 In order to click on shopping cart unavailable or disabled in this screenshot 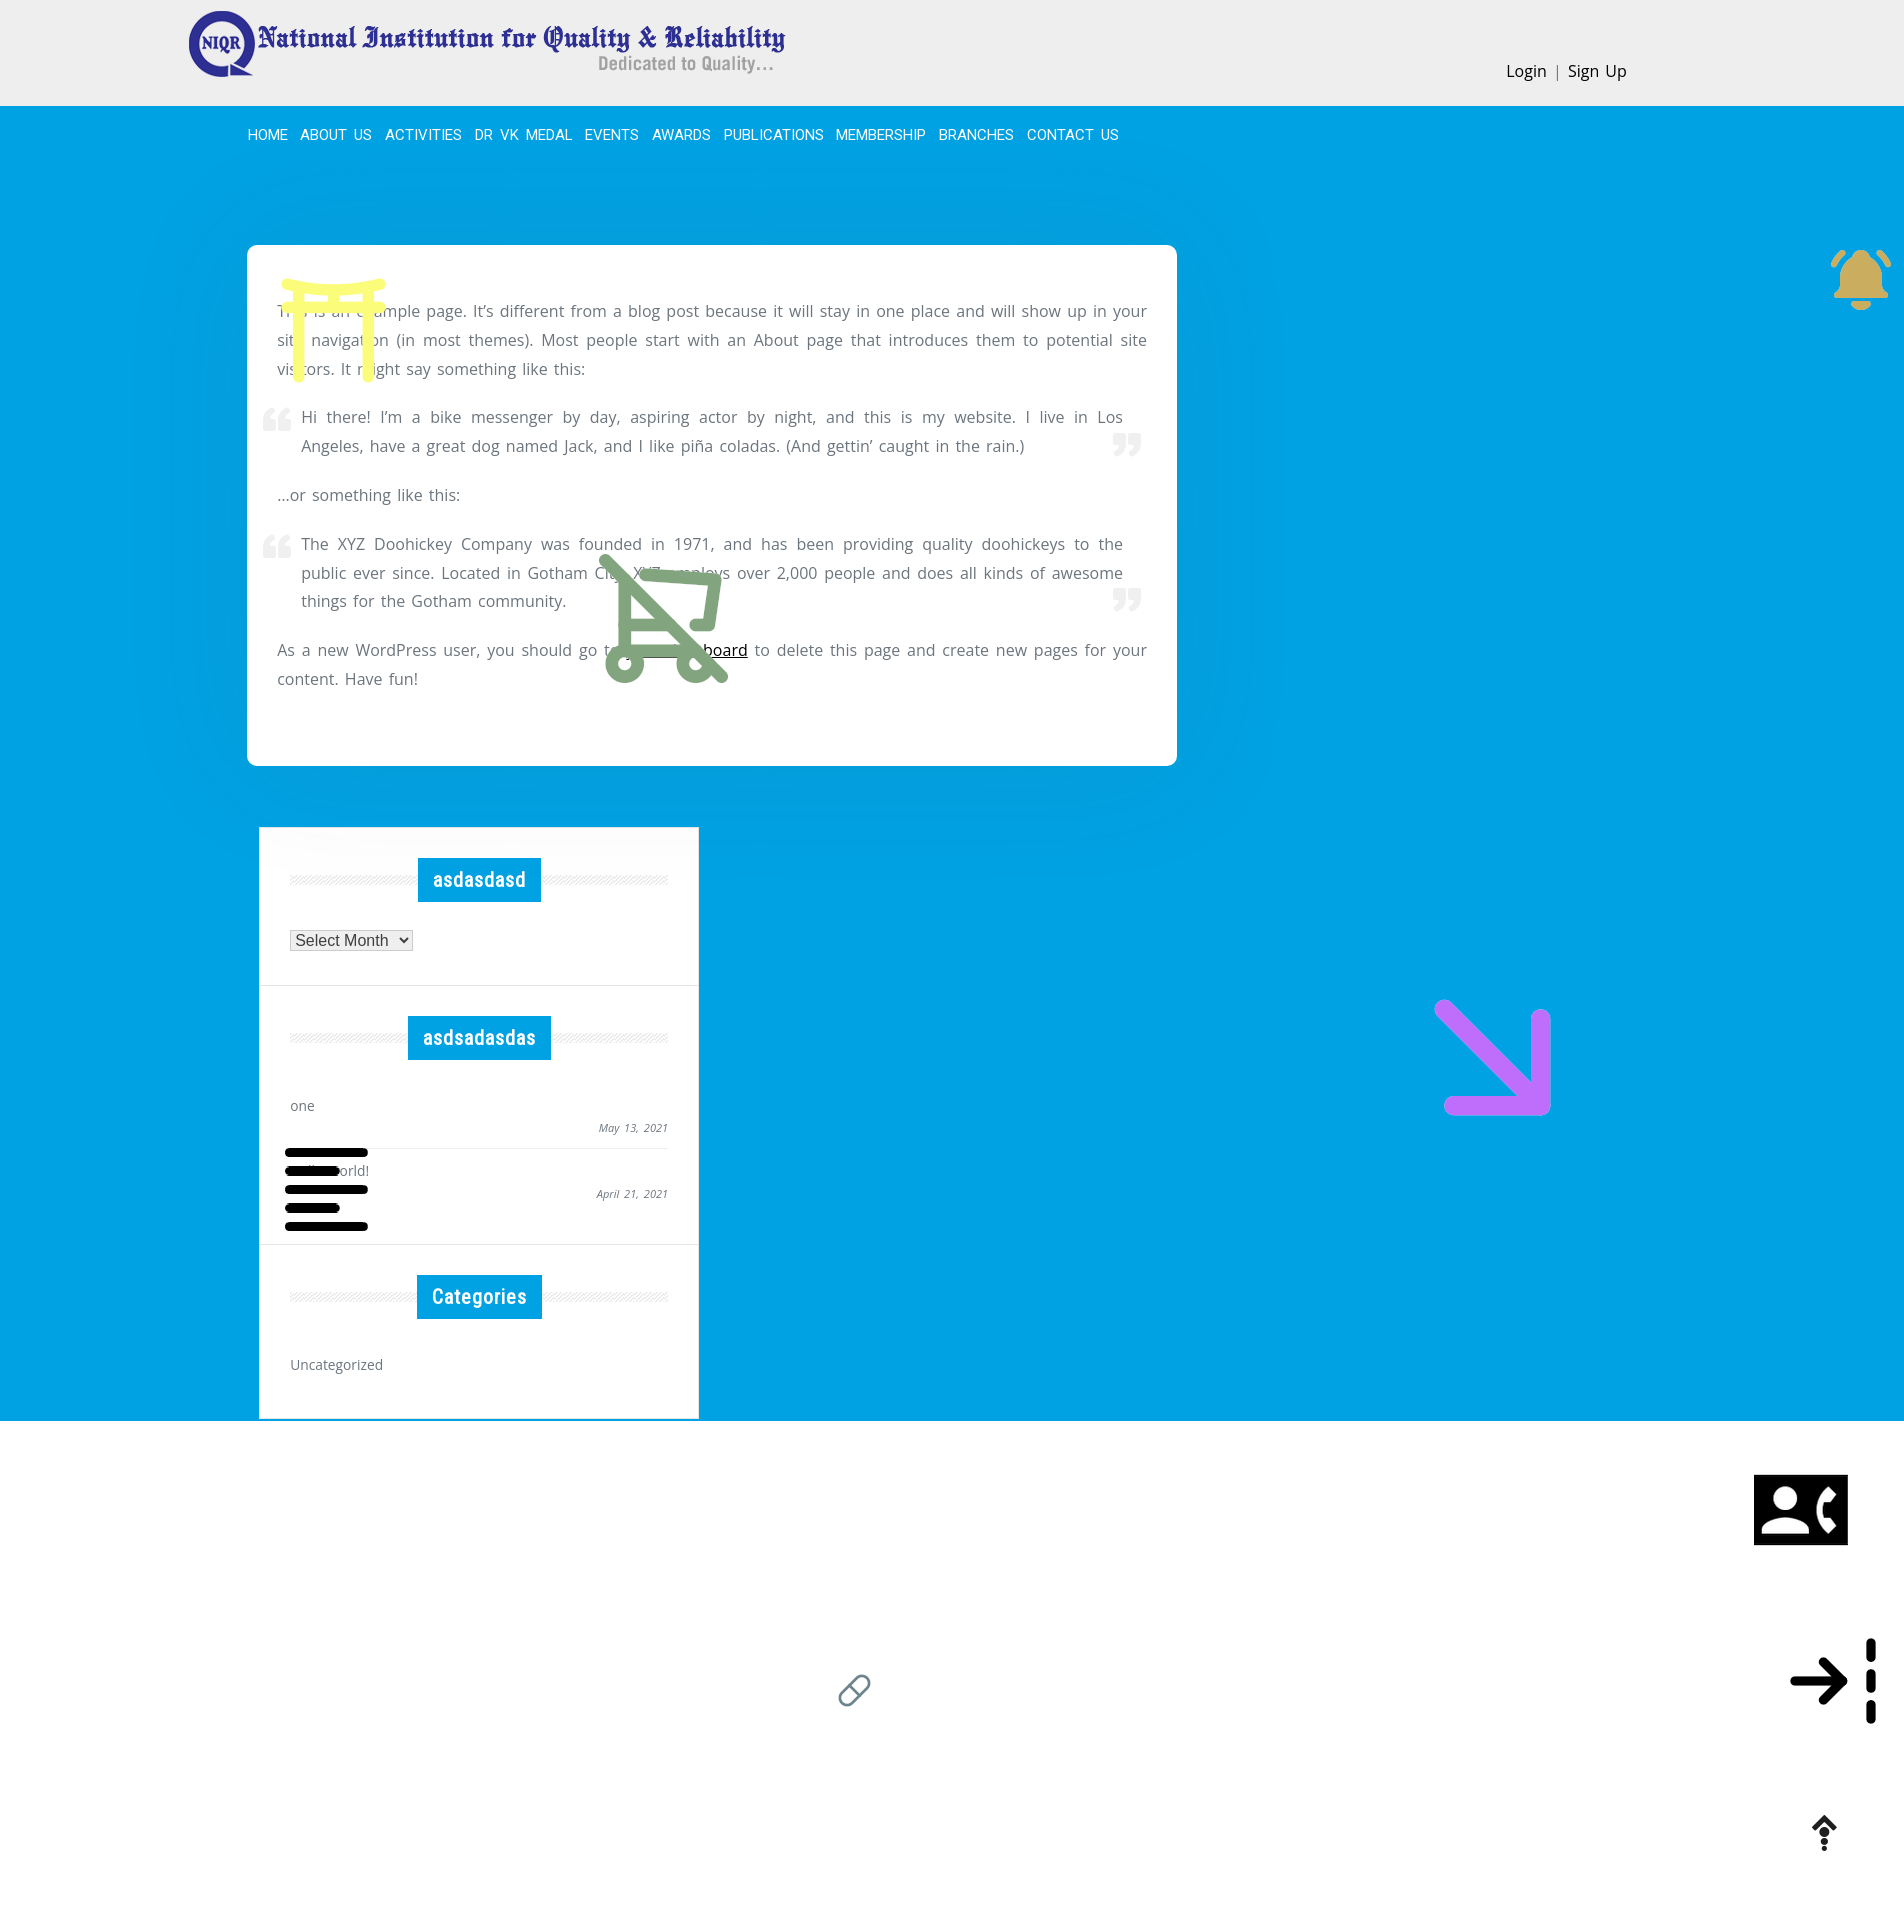, I will do `click(663, 618)`.